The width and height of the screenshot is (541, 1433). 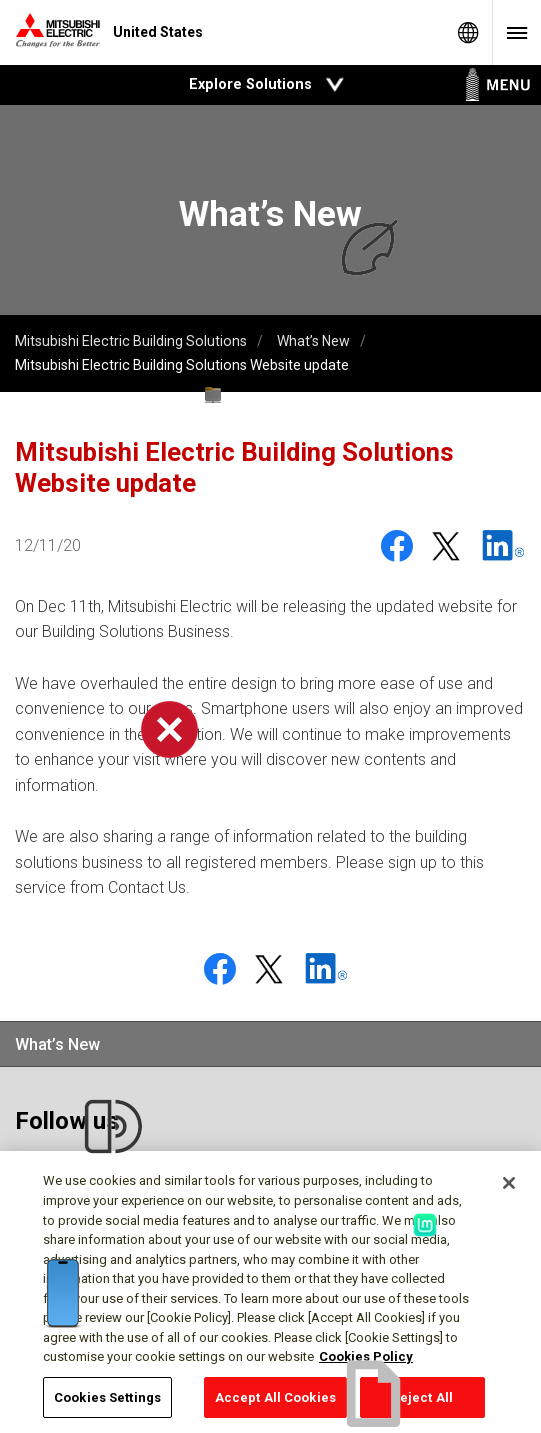 I want to click on access nature and plant emoji category, so click(x=368, y=249).